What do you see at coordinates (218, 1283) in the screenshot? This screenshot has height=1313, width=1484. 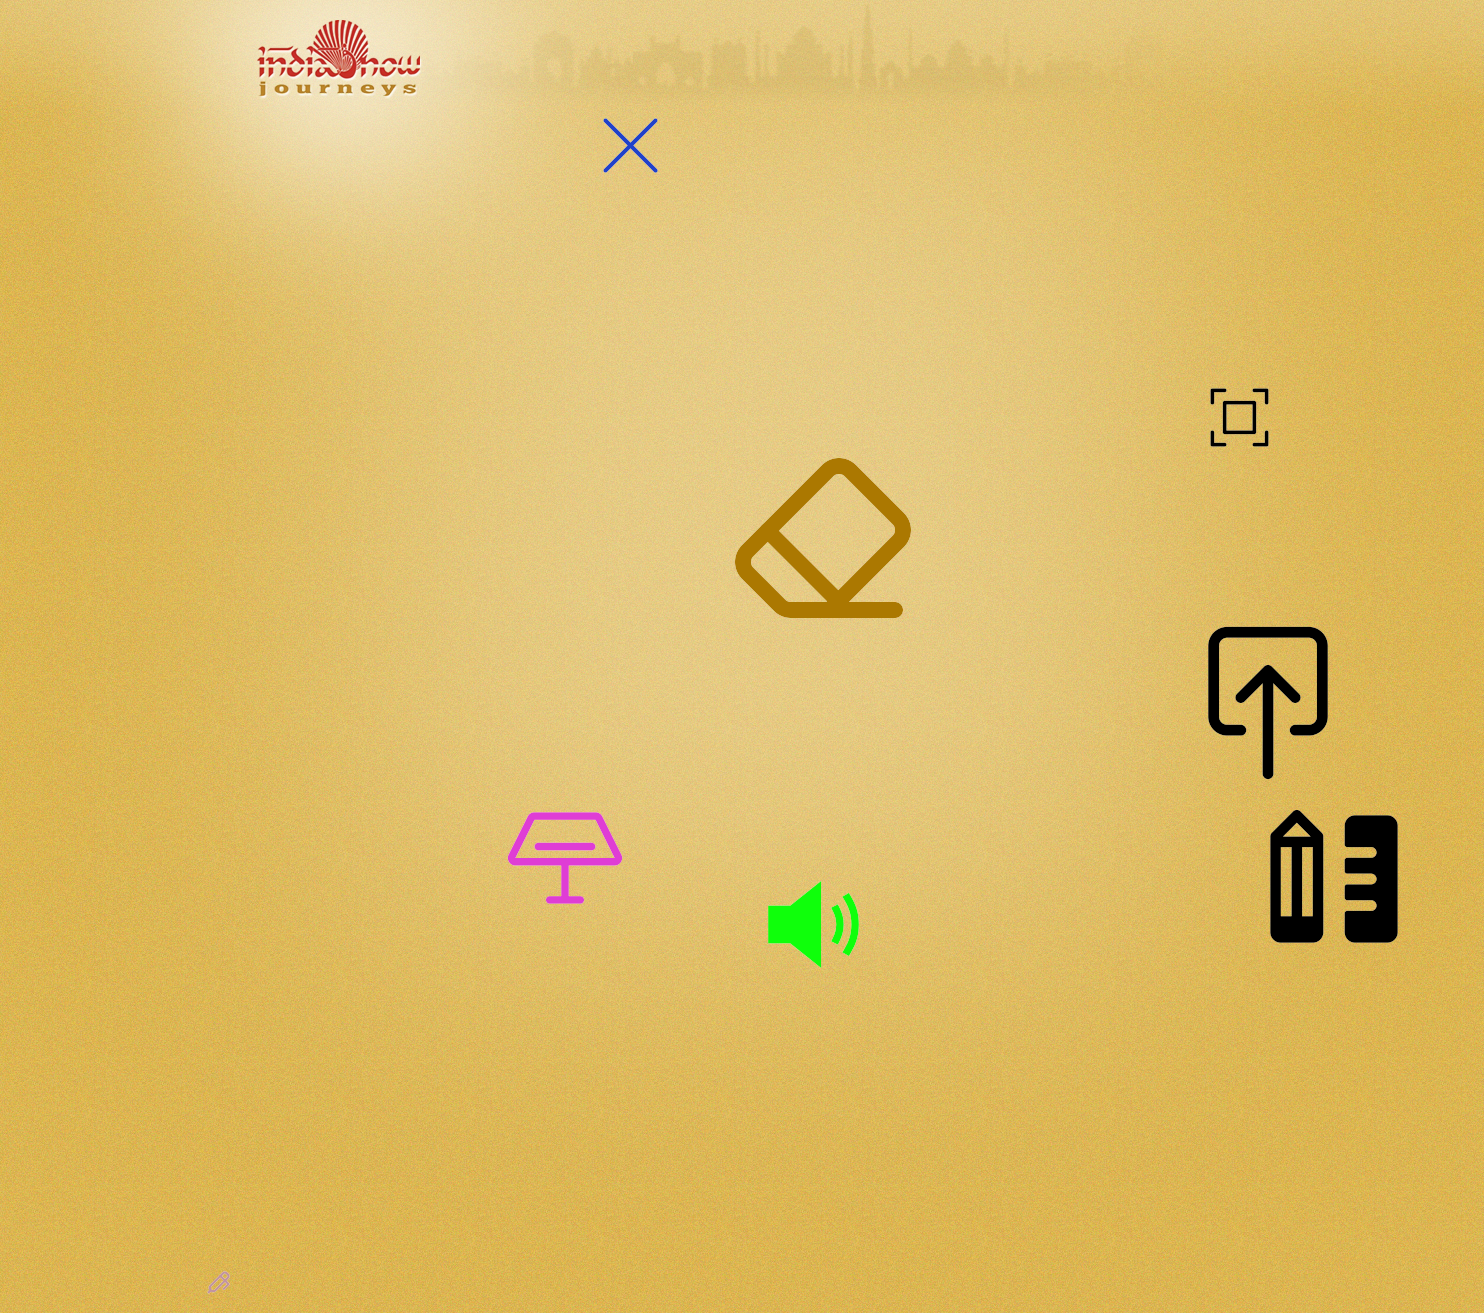 I see `edit or write content` at bounding box center [218, 1283].